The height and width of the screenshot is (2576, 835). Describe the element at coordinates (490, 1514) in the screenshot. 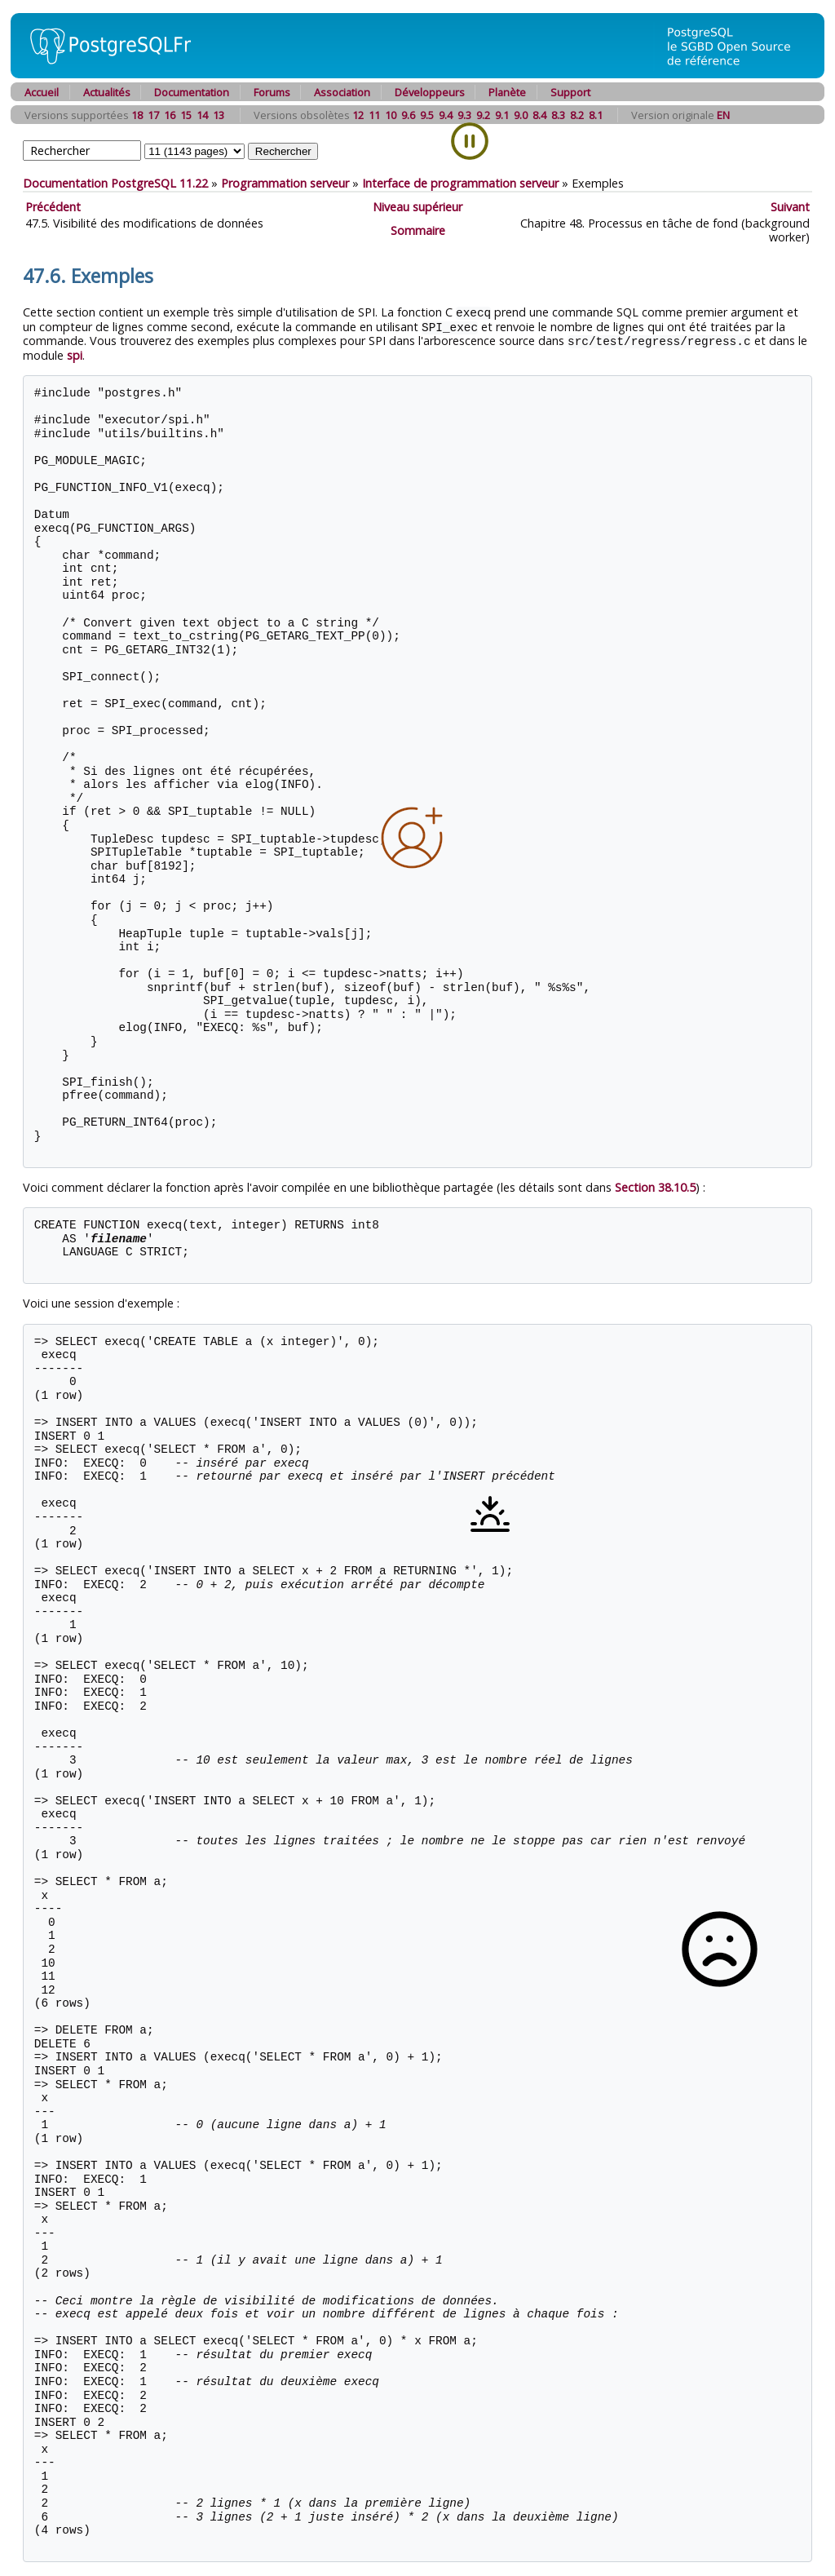

I see `set display to evening or night mode` at that location.